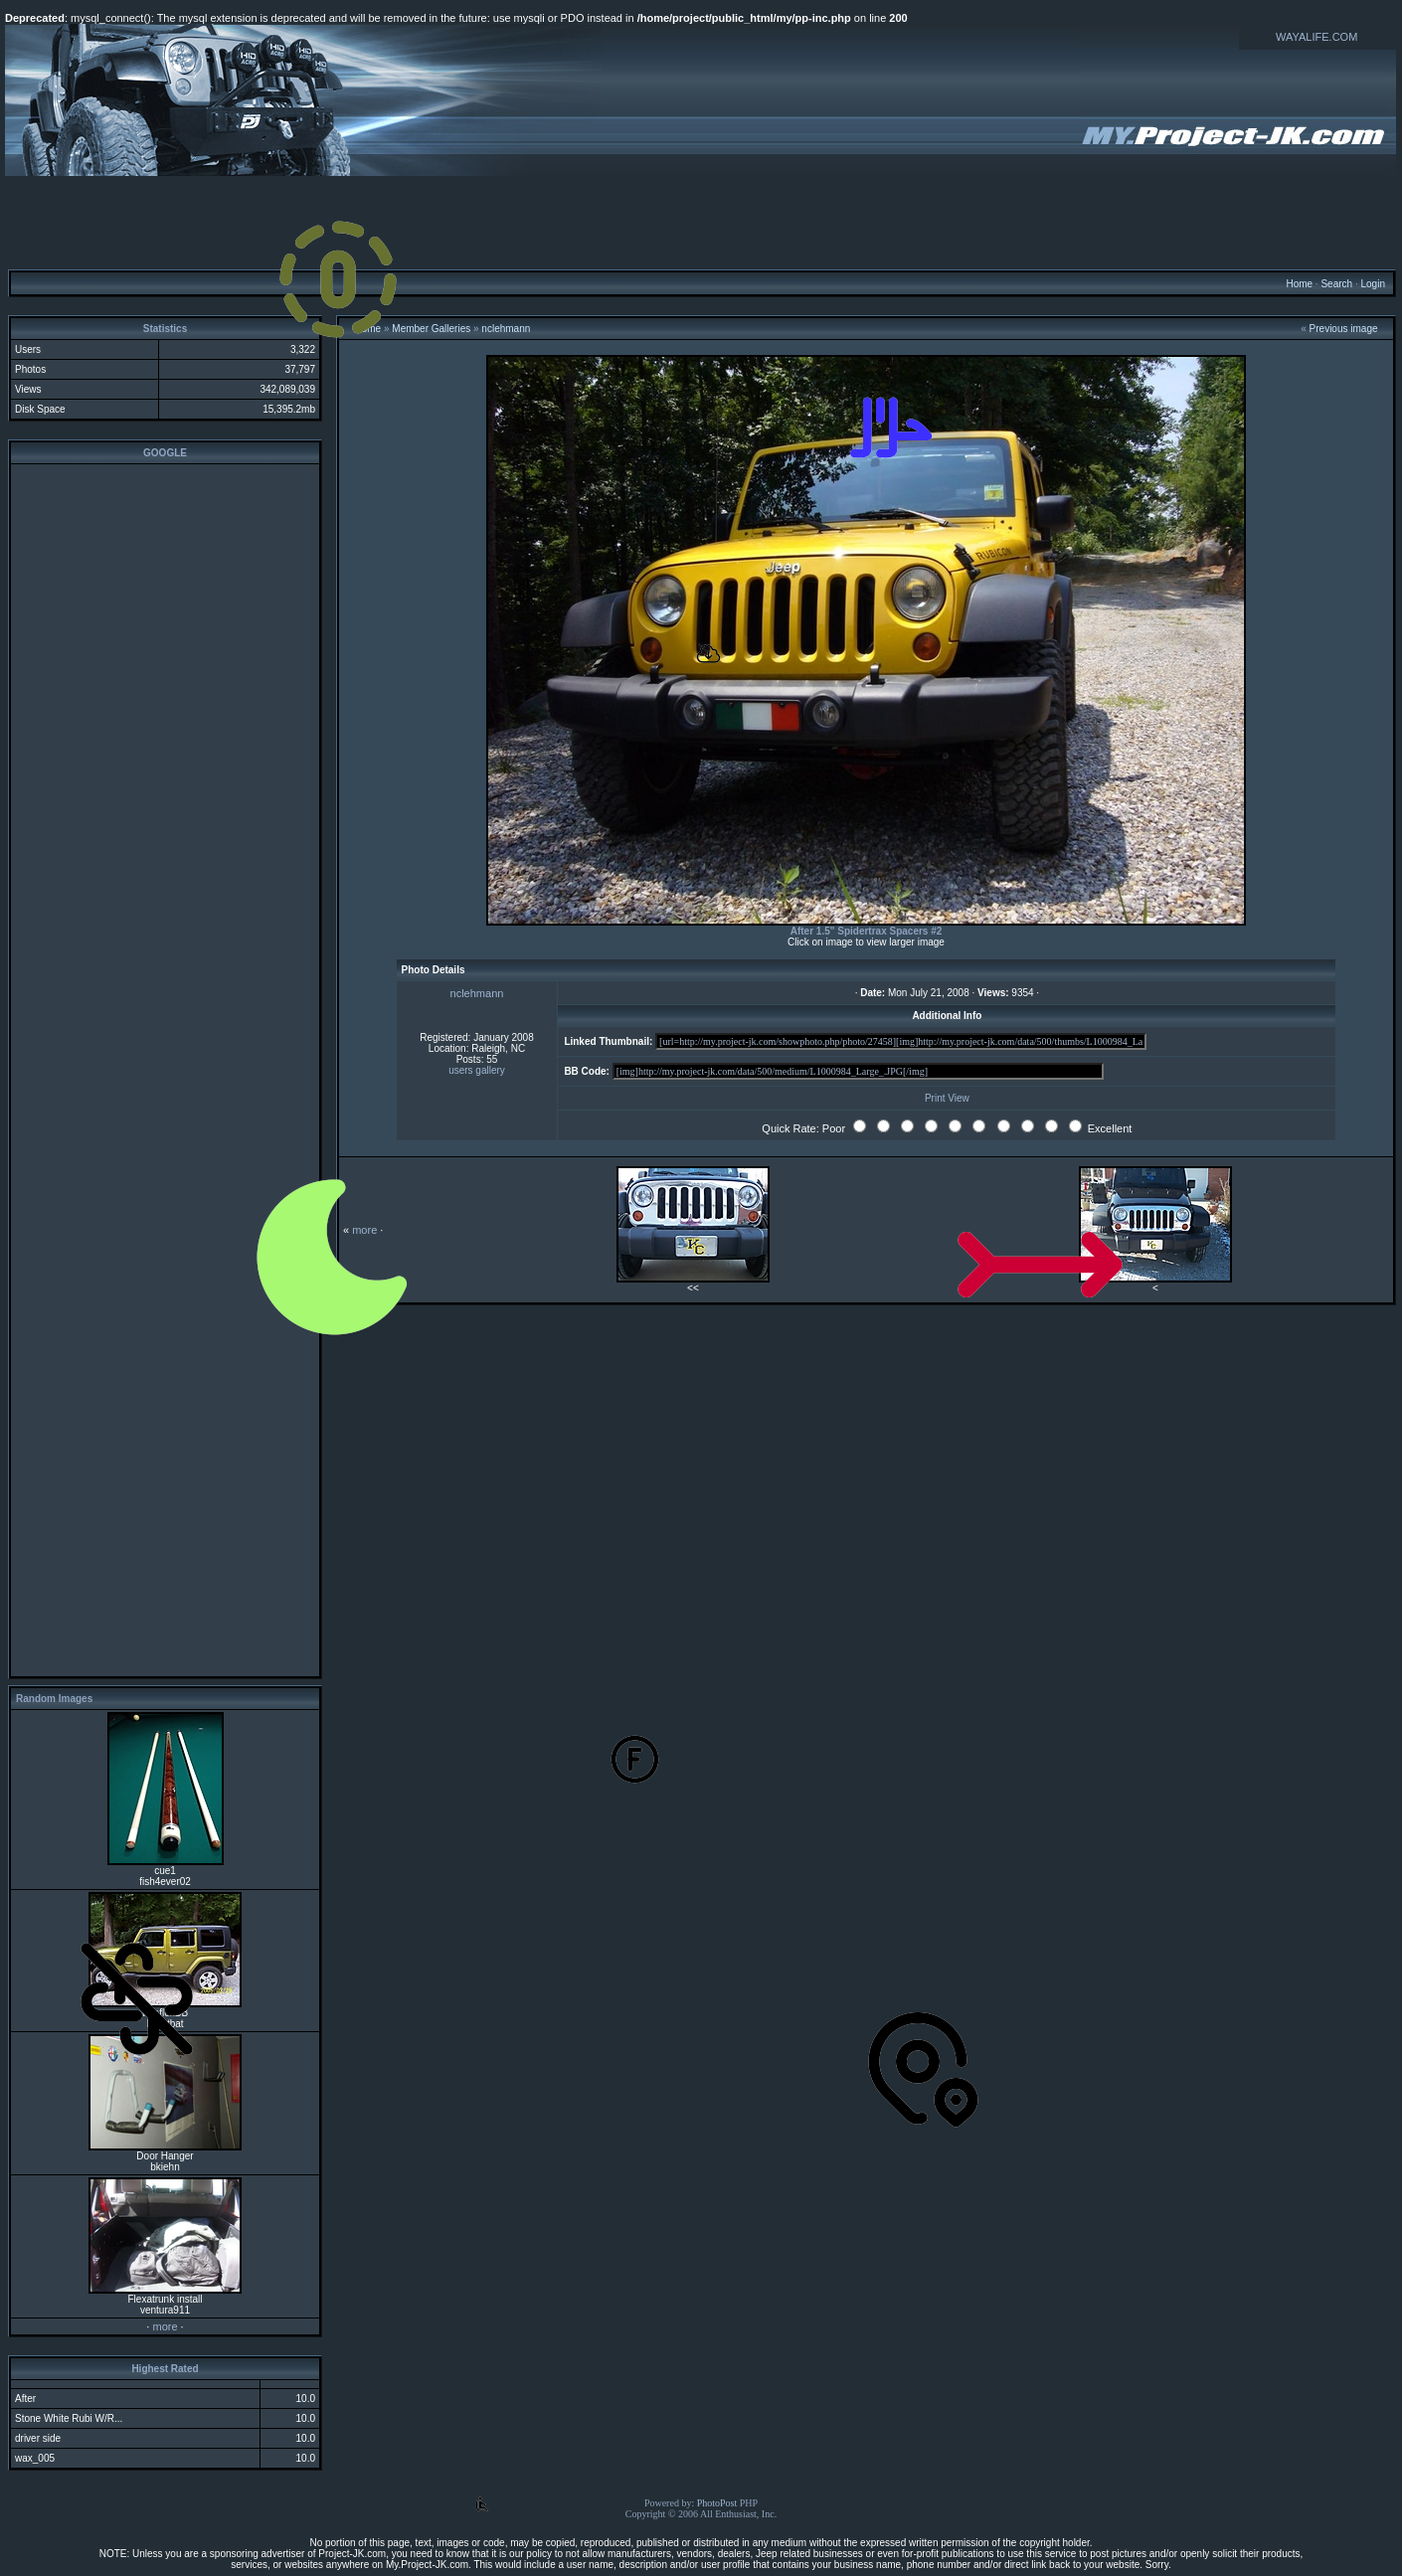 This screenshot has width=1402, height=2576. What do you see at coordinates (136, 1998) in the screenshot?
I see `api connection disabled` at bounding box center [136, 1998].